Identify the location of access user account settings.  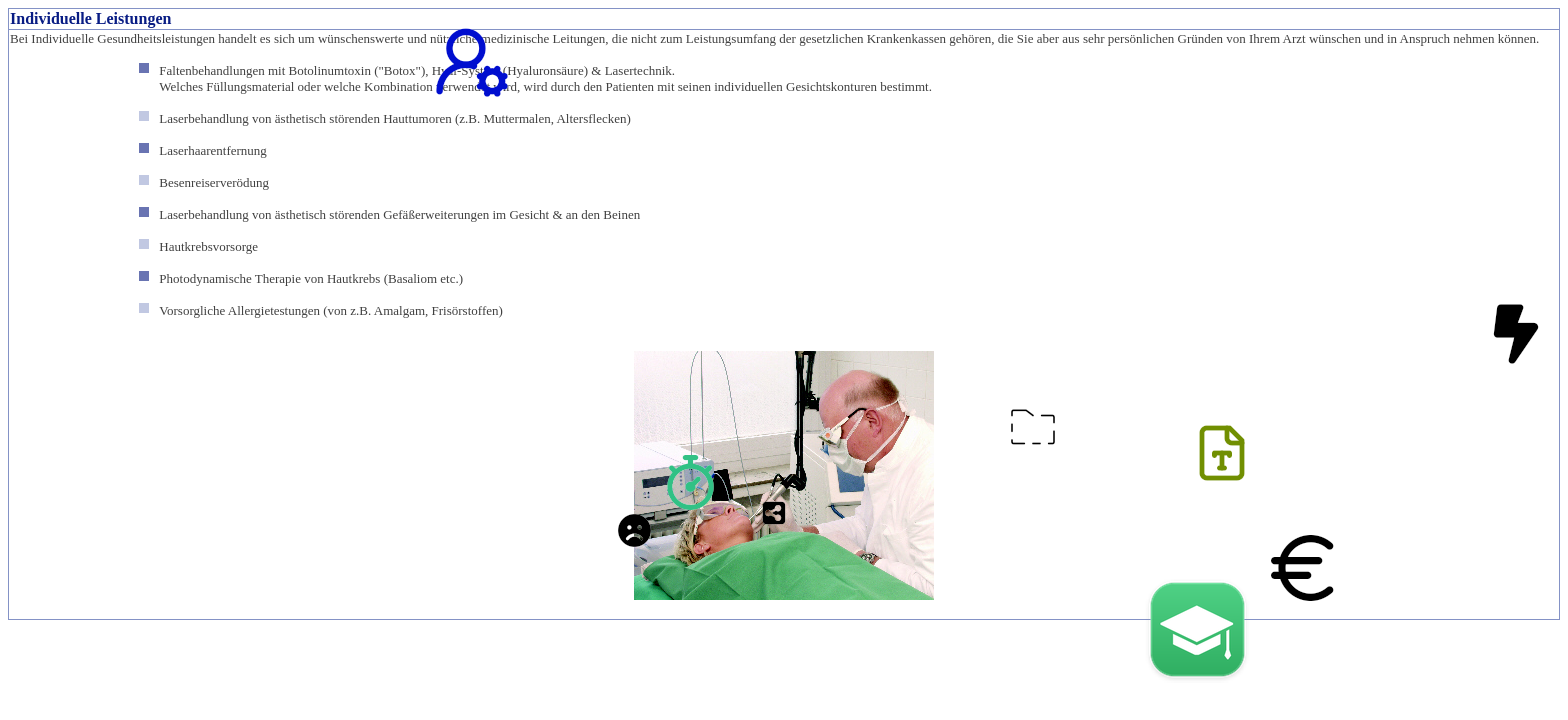
(472, 61).